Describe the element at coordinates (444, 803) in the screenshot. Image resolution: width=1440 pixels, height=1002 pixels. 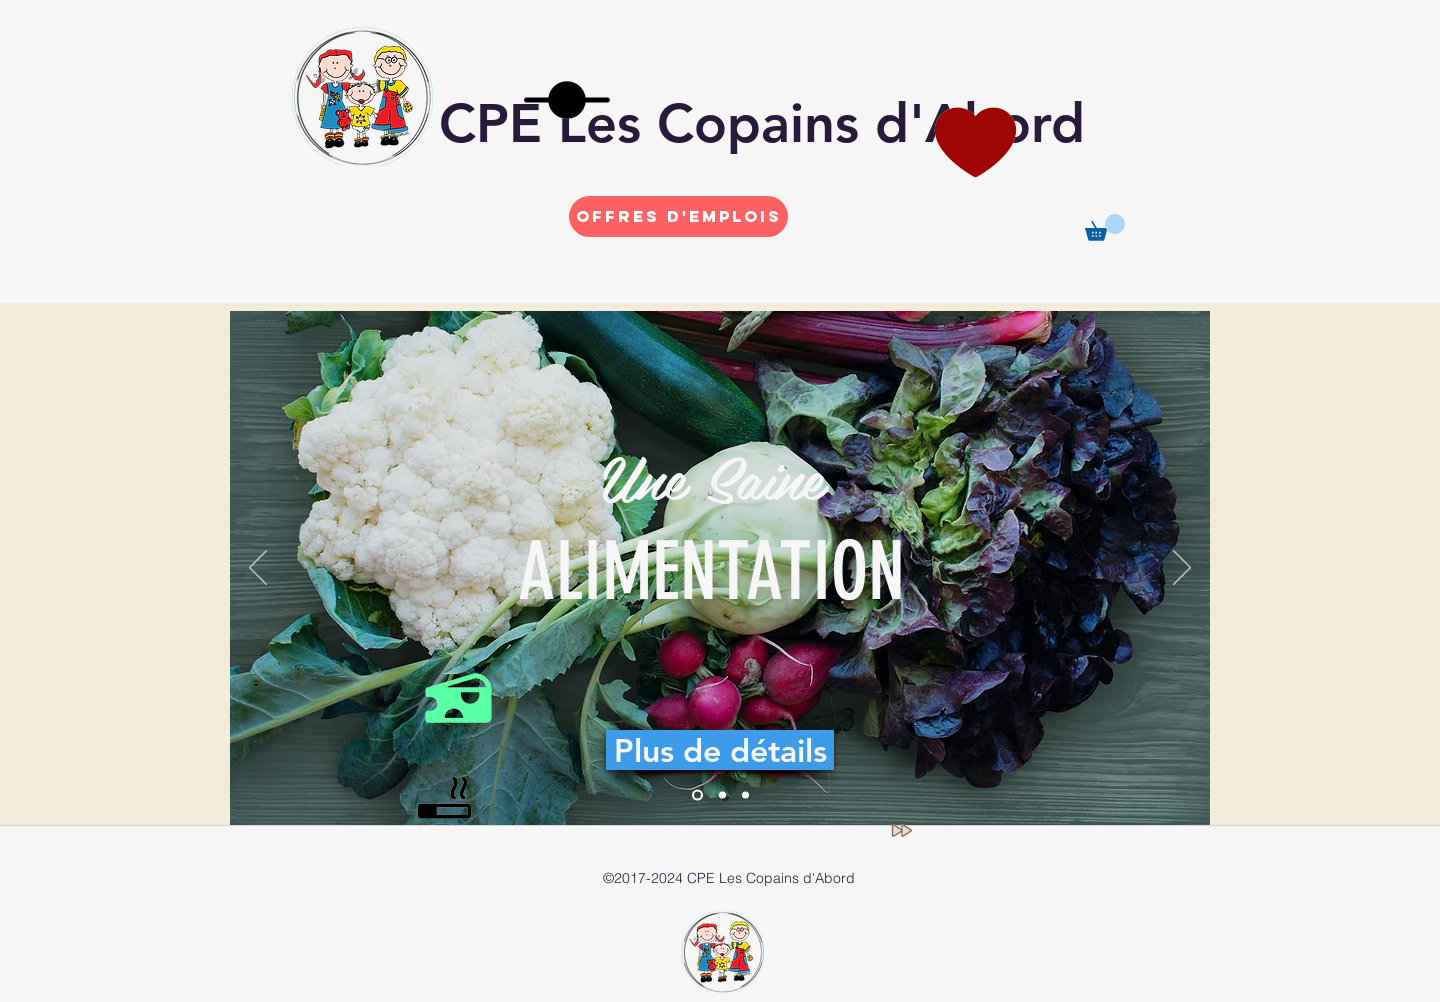
I see `indicates a designated smoking area` at that location.